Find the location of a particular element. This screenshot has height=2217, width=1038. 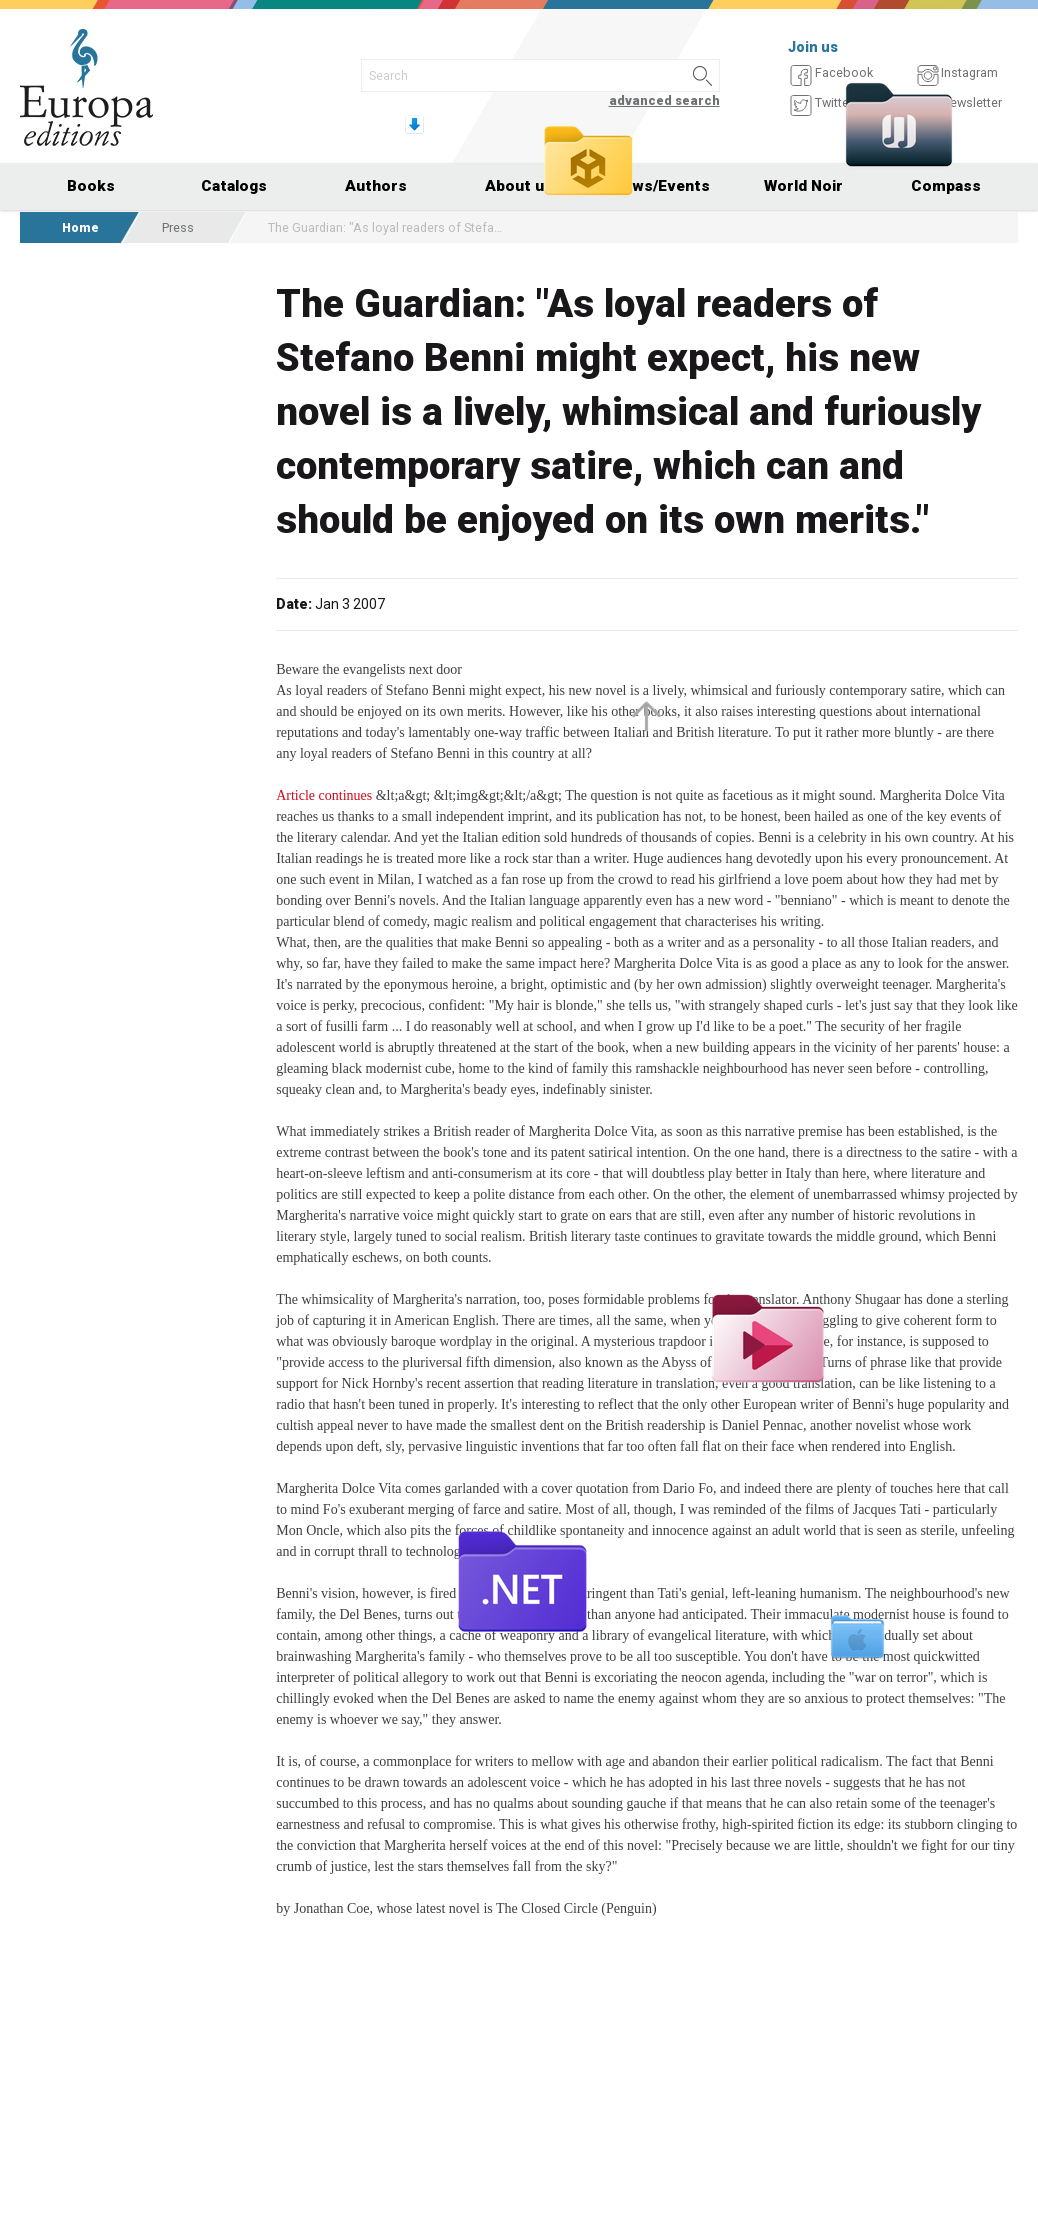

open microsoft stream video folder is located at coordinates (767, 1341).